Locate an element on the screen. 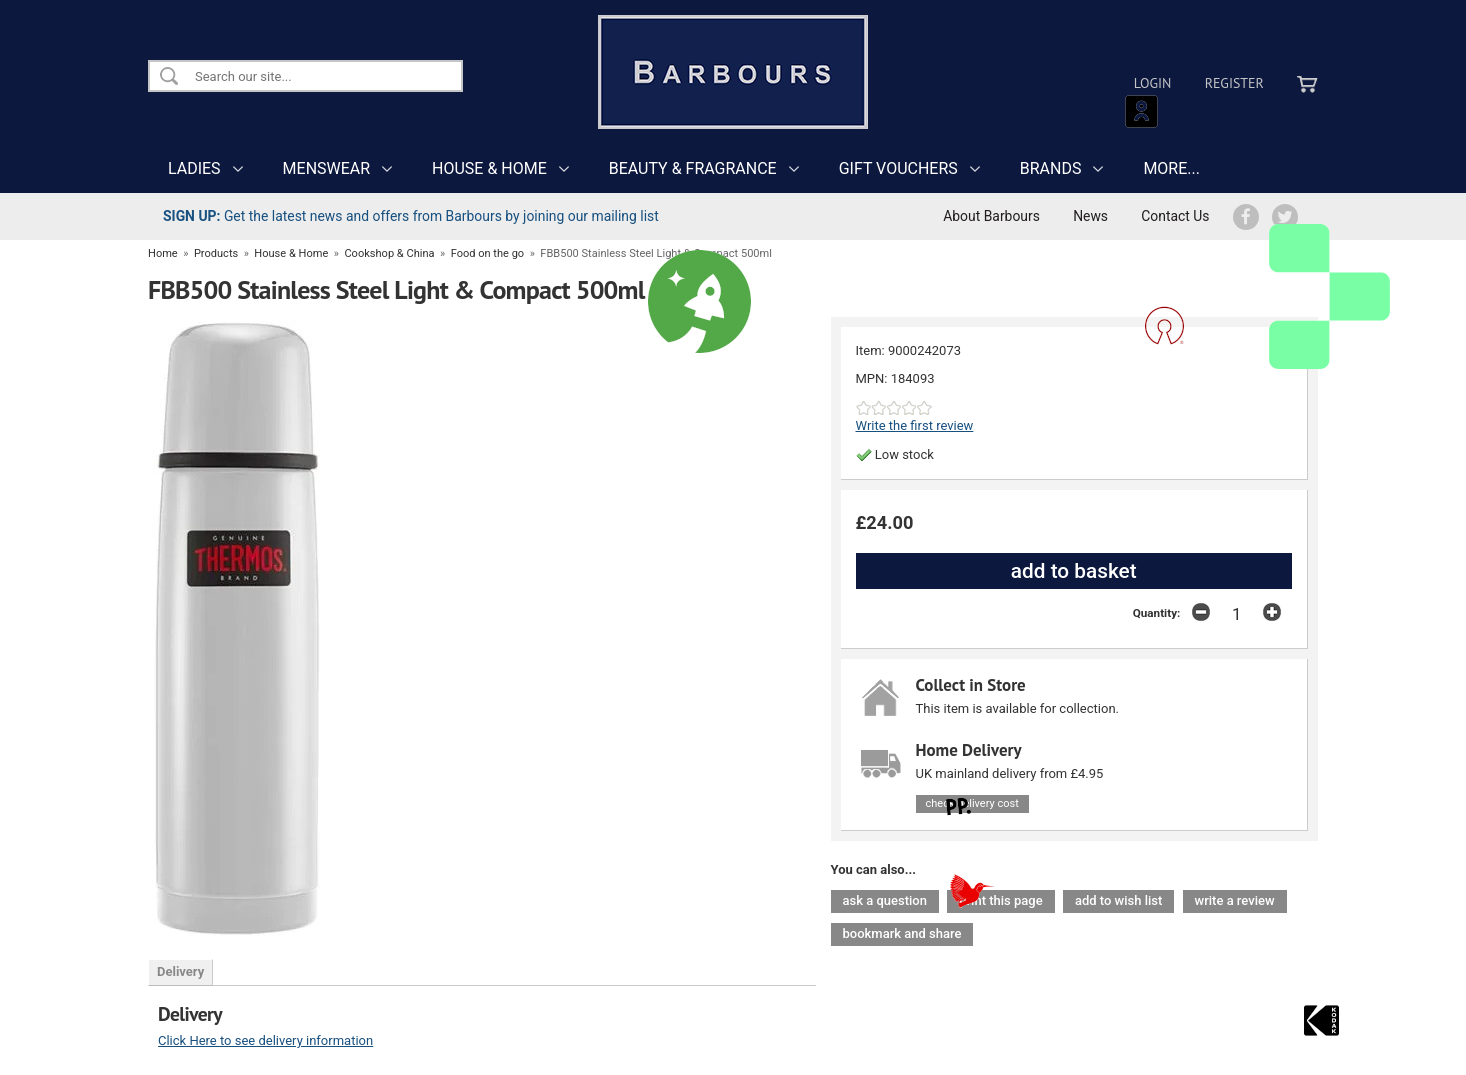 Image resolution: width=1466 pixels, height=1075 pixels. open replit is located at coordinates (1329, 296).